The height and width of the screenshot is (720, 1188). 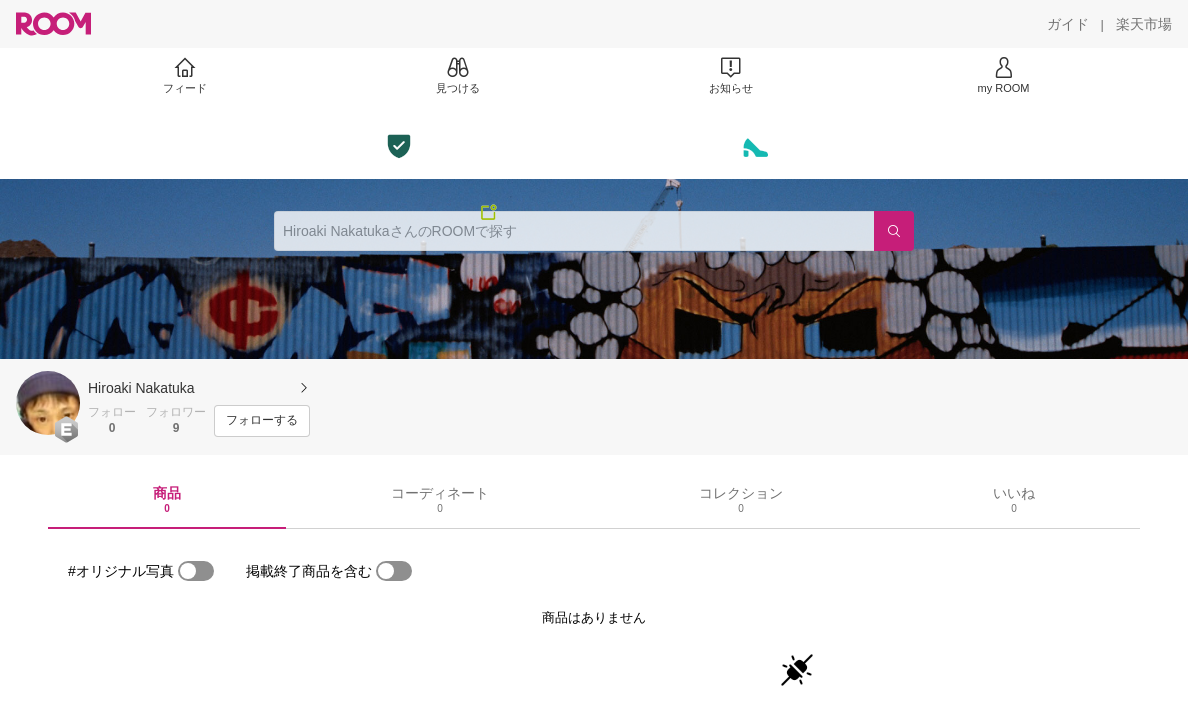 What do you see at coordinates (754, 148) in the screenshot?
I see `browse women's footwear category` at bounding box center [754, 148].